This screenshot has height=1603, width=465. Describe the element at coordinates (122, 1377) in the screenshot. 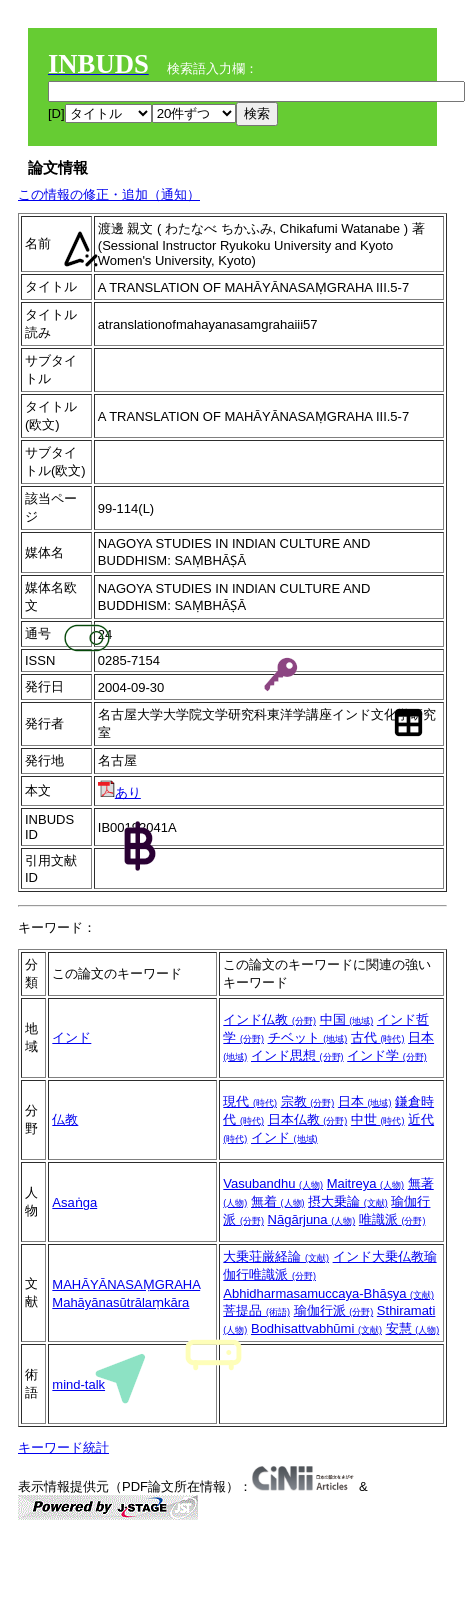

I see `navigate to your current location` at that location.